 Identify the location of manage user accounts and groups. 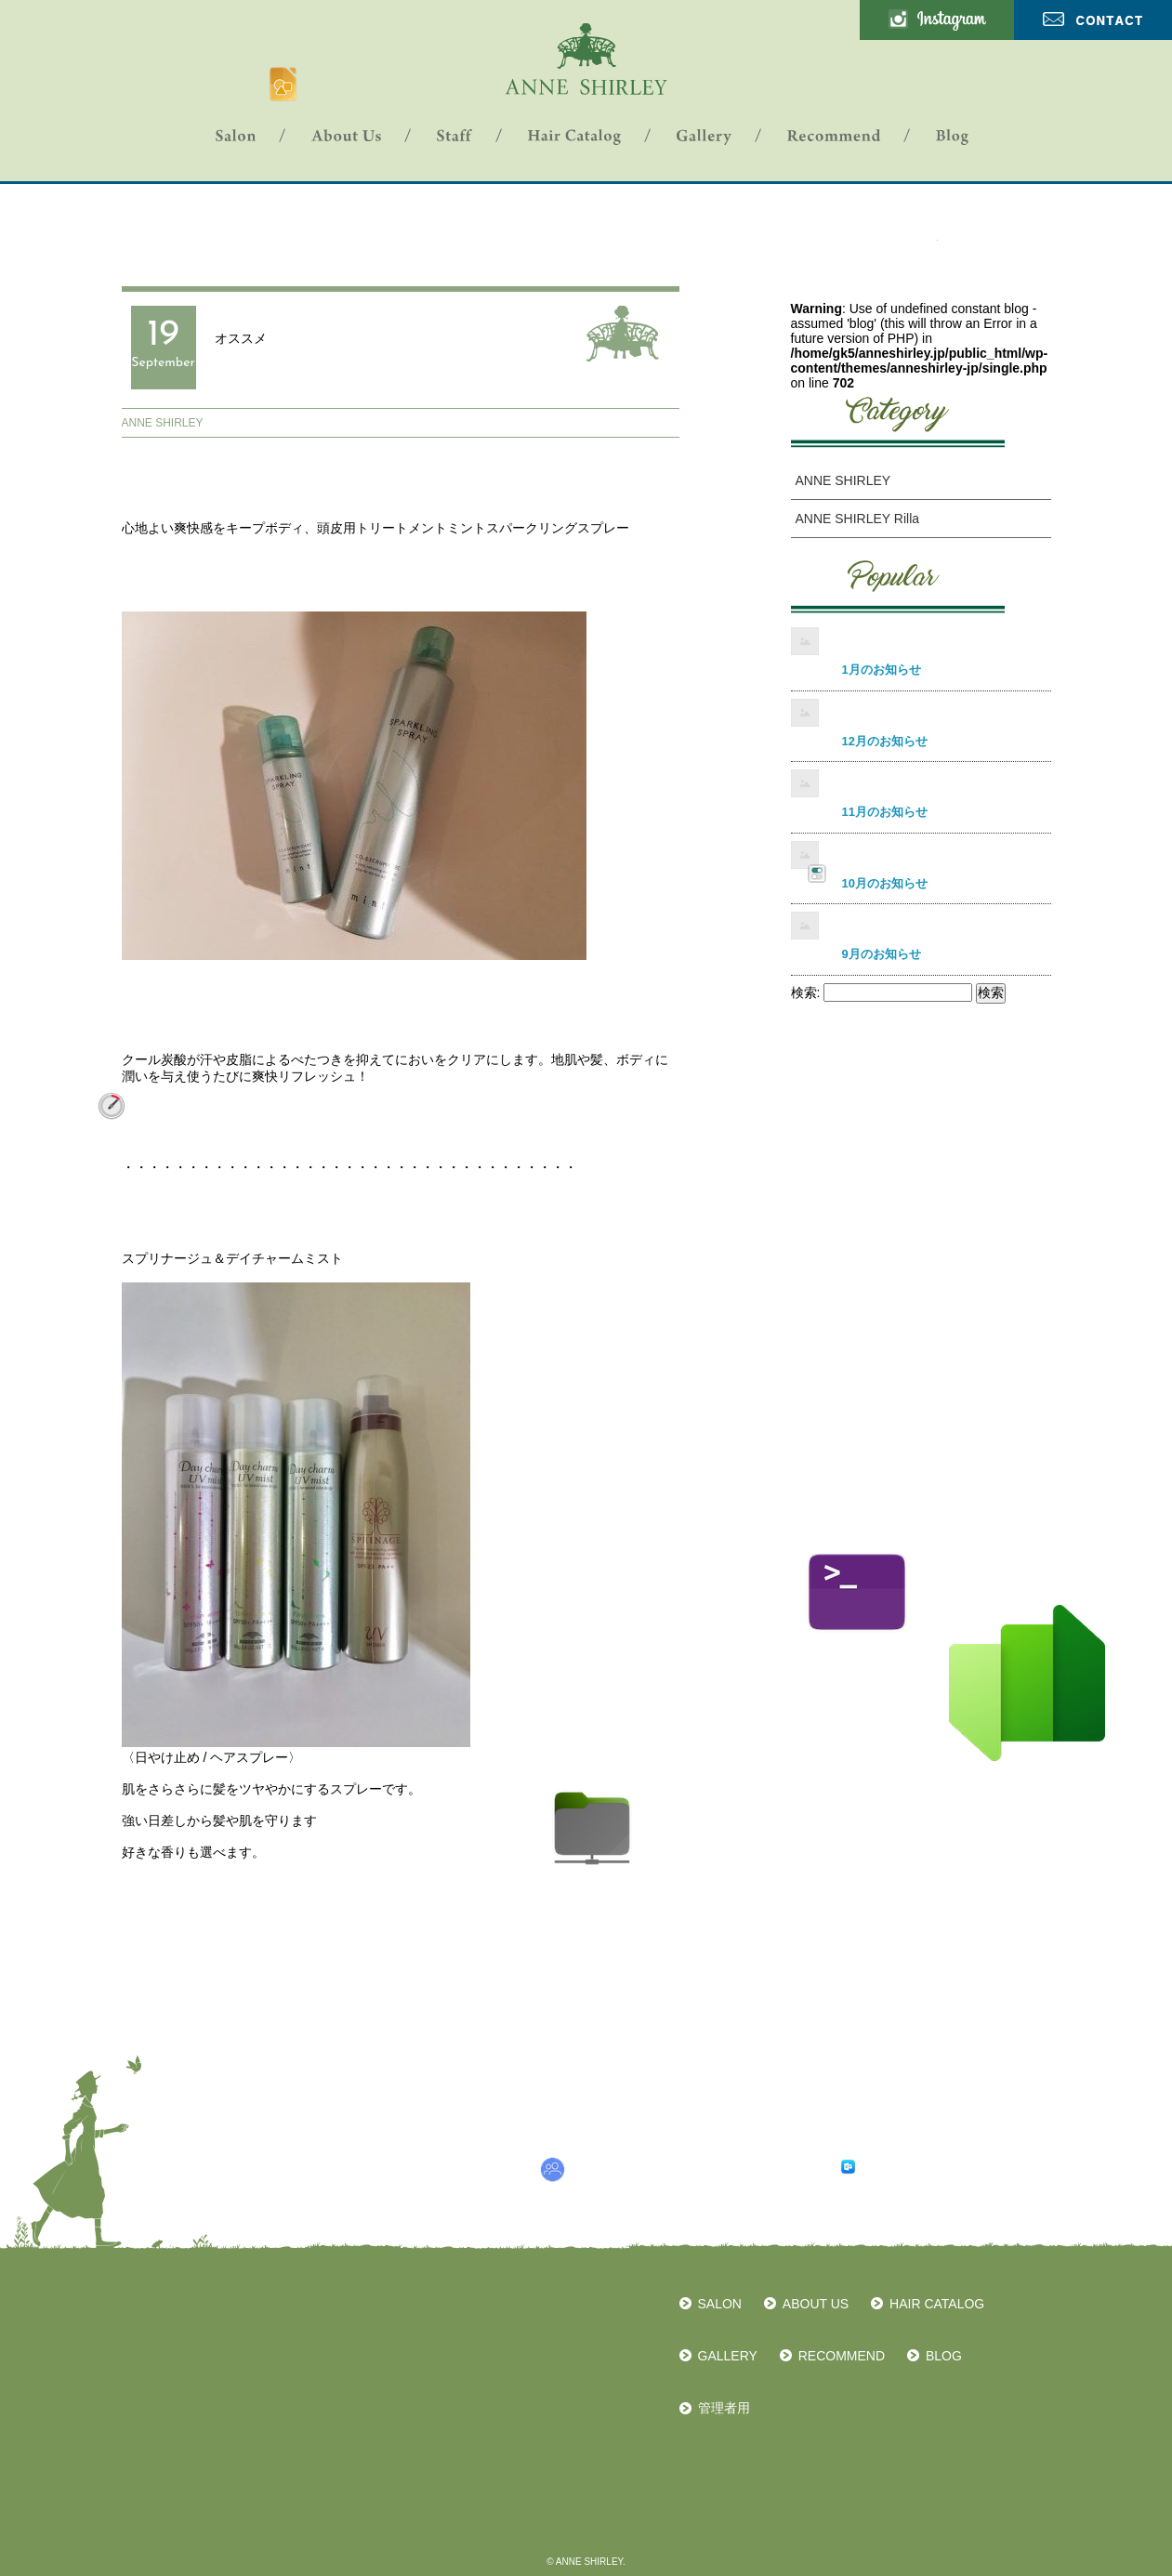
(552, 2169).